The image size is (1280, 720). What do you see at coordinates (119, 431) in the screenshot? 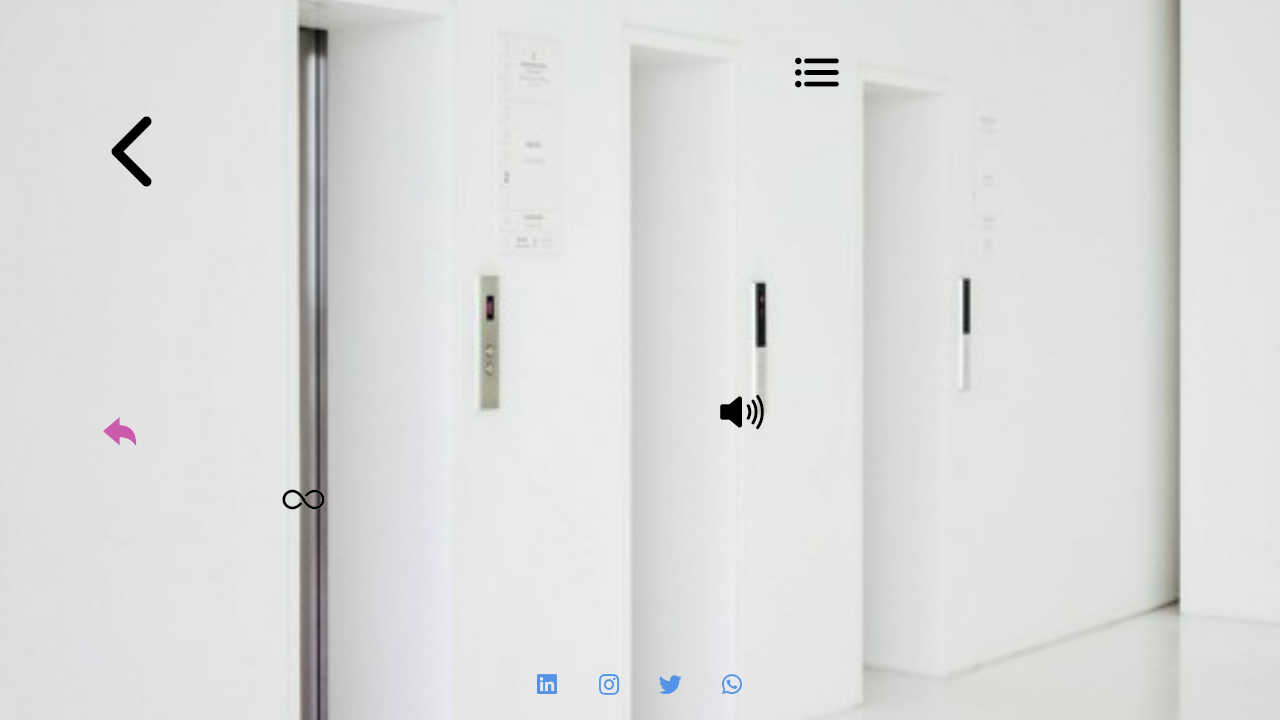
I see `undo the last action` at bounding box center [119, 431].